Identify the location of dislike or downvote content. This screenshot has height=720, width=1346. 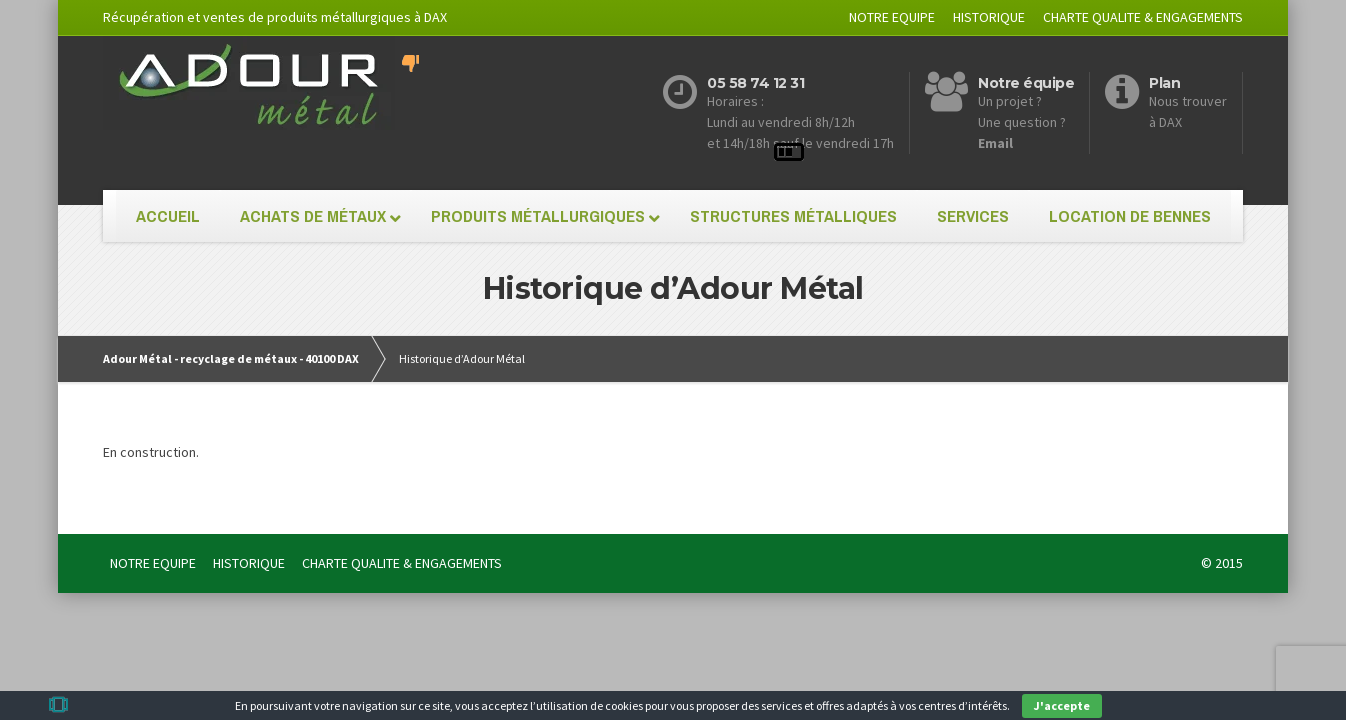
(410, 63).